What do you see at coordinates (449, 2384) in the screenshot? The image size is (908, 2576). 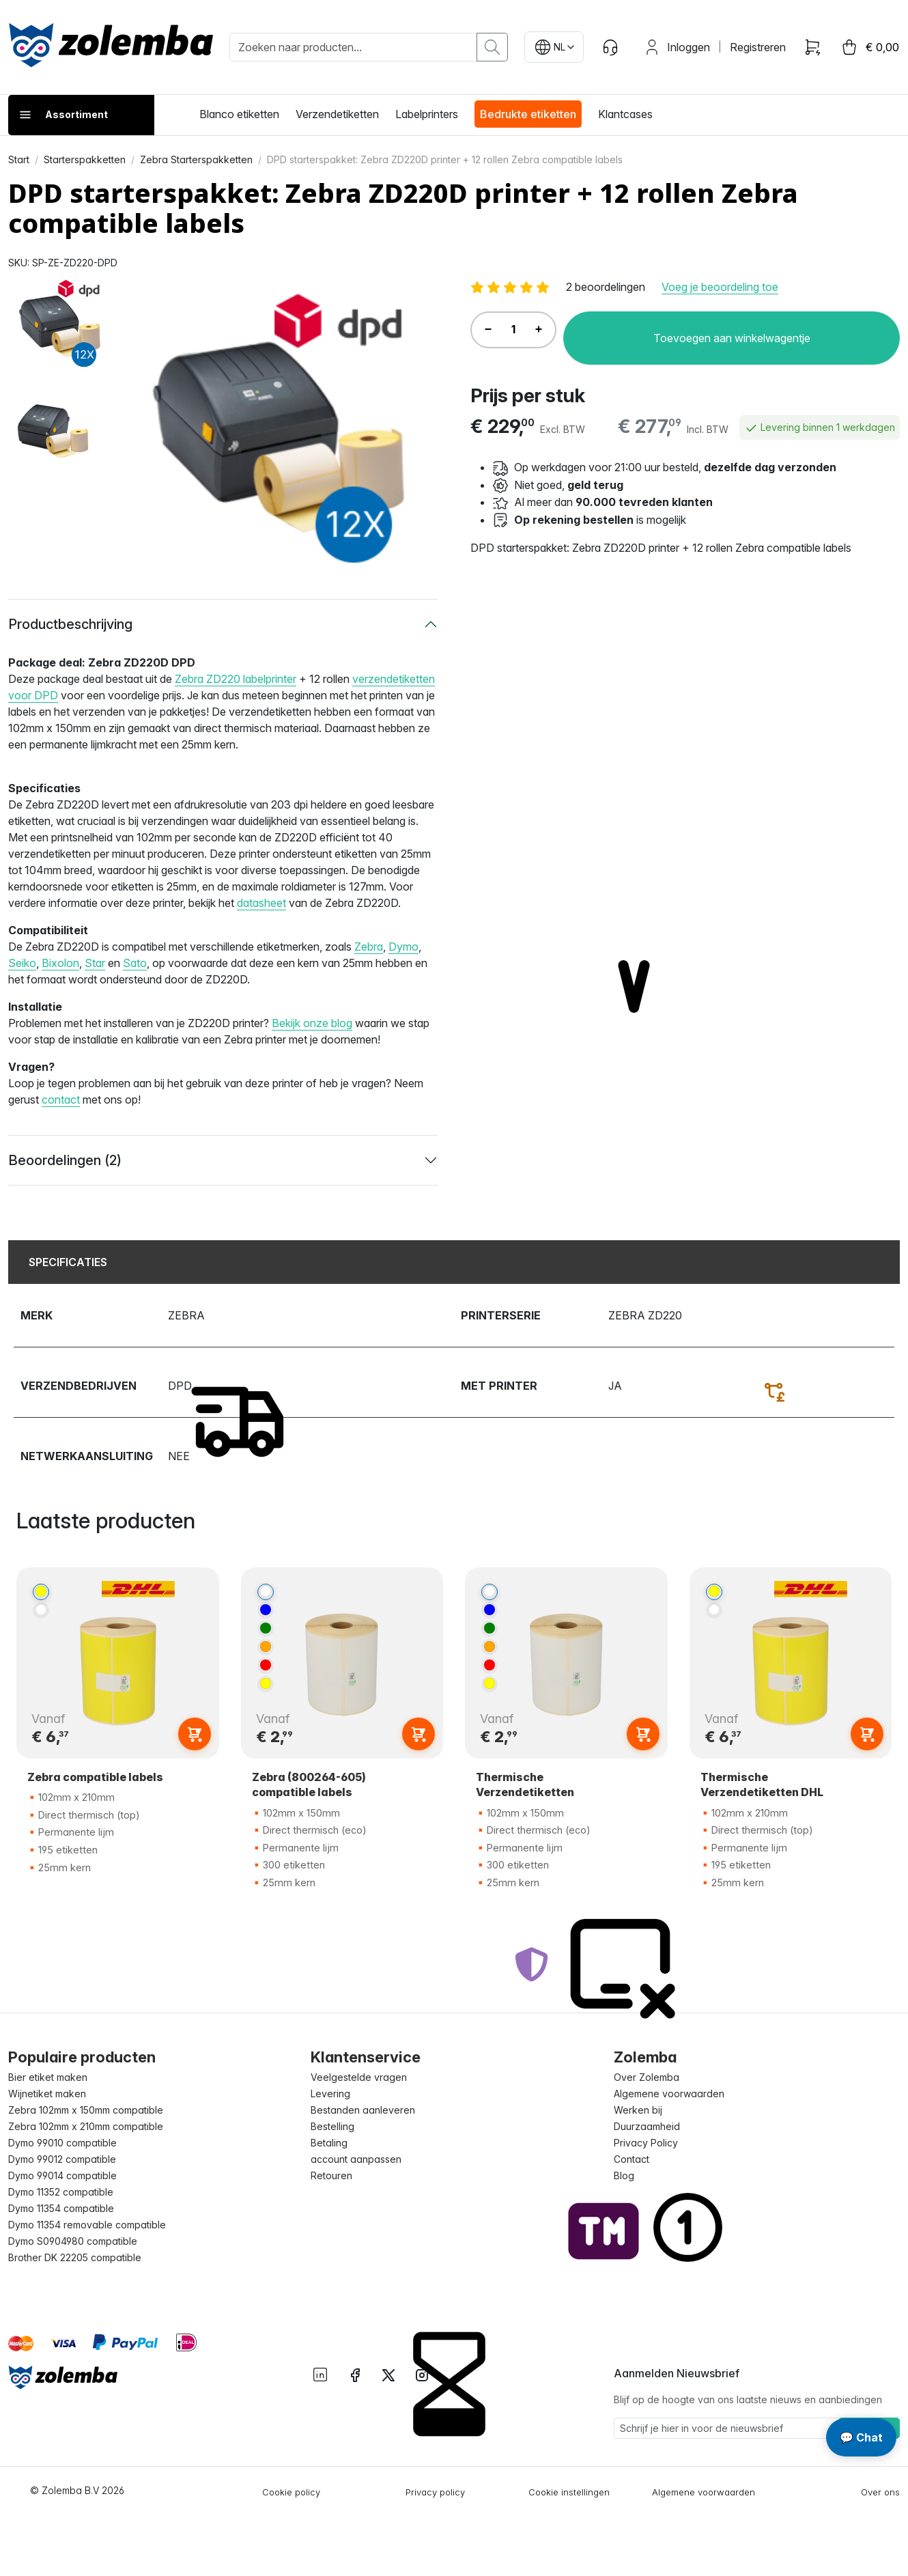 I see `indicates time is running low` at bounding box center [449, 2384].